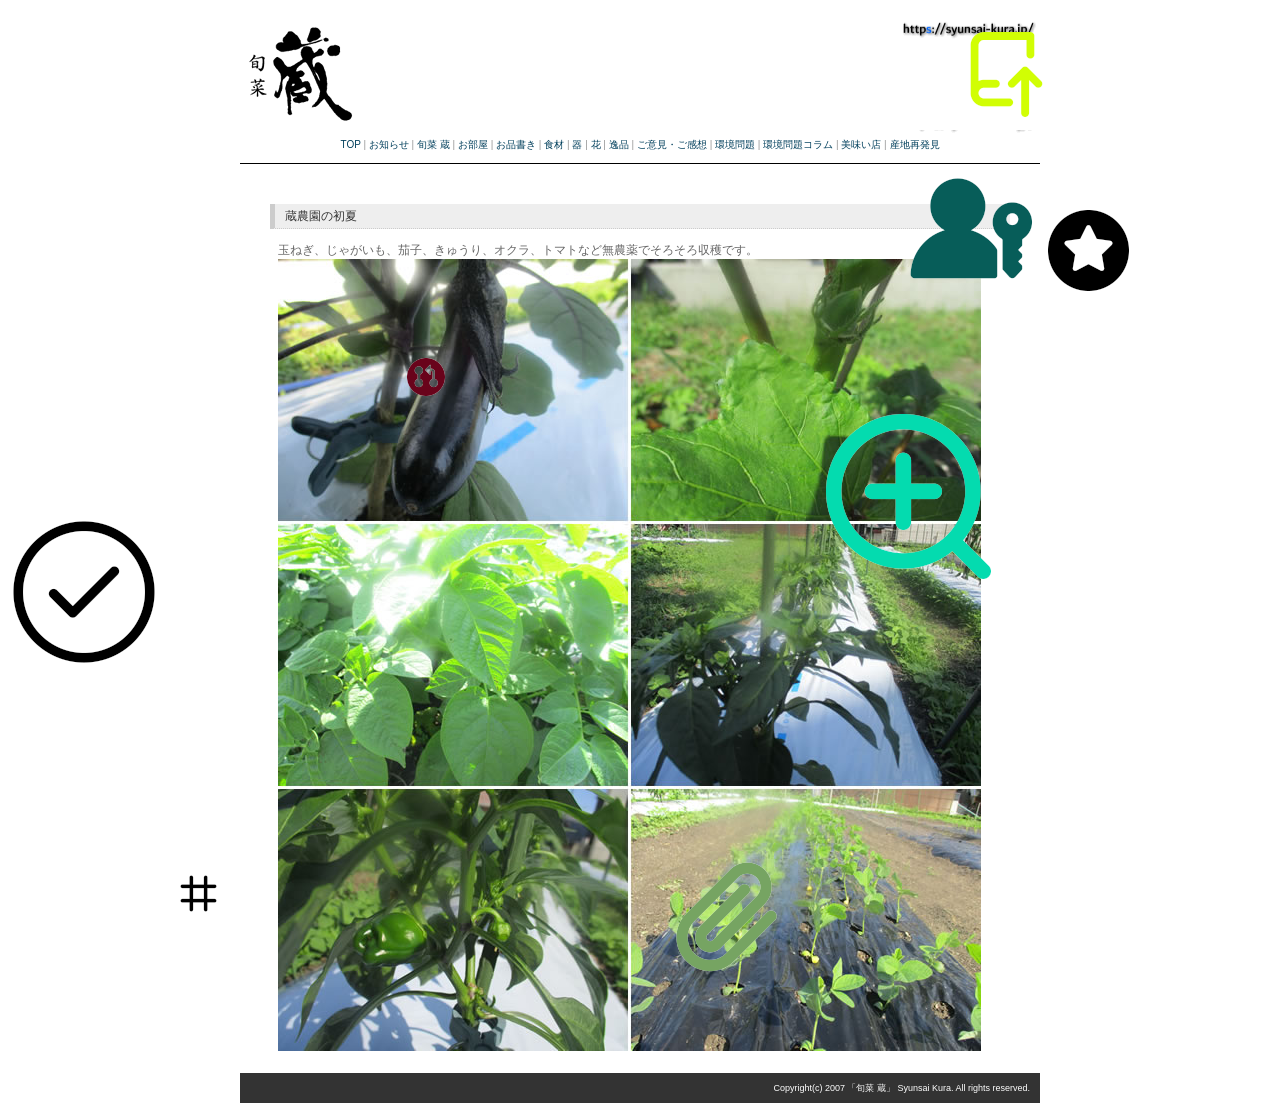  I want to click on view open pull request in activity feed, so click(426, 377).